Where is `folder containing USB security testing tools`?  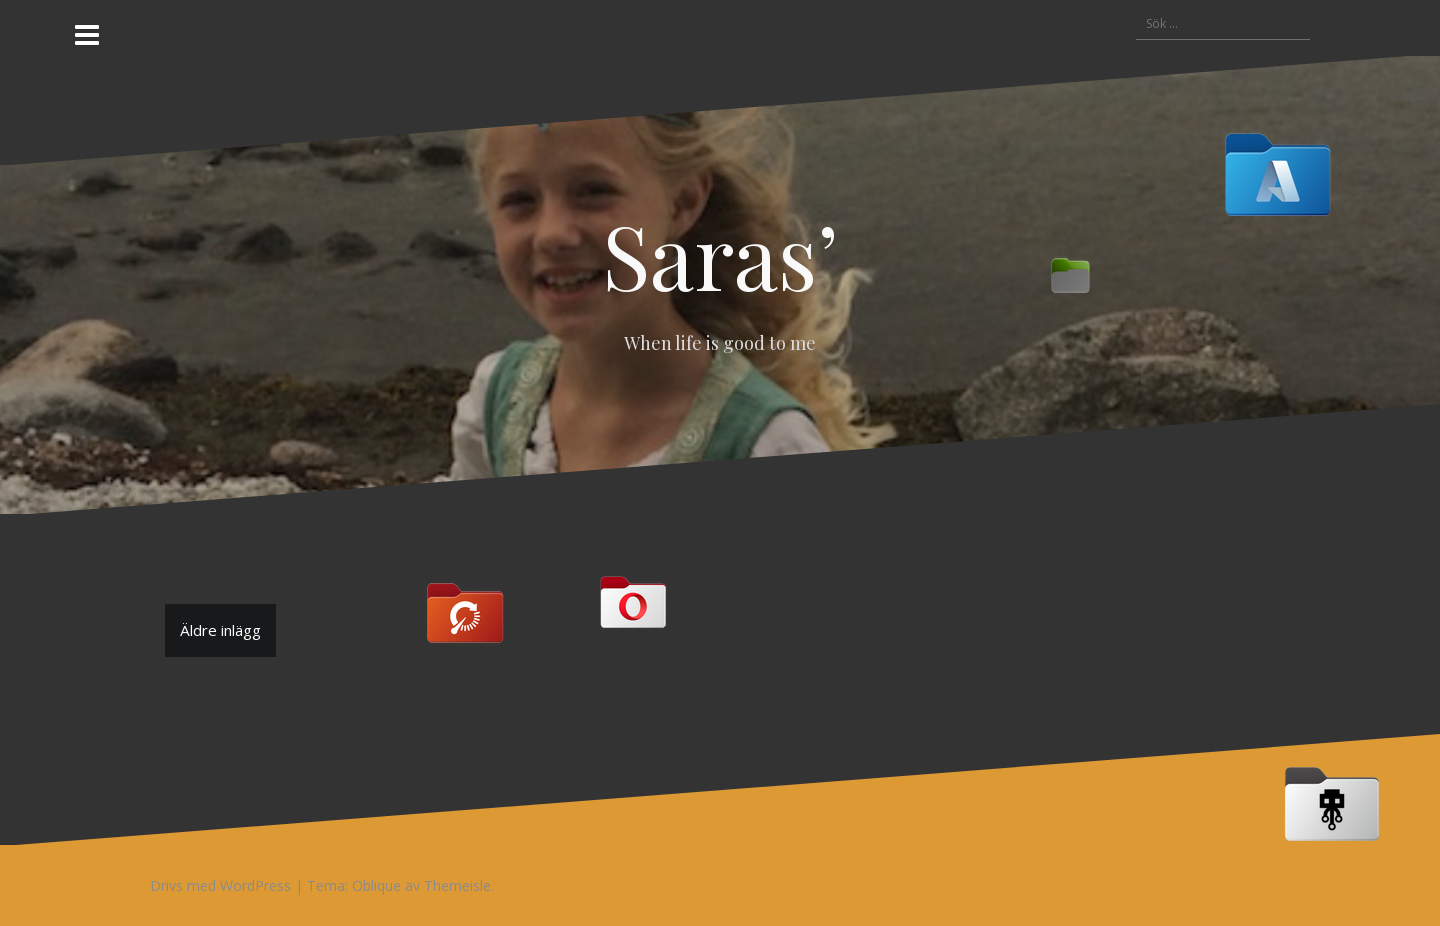
folder containing USB security testing tools is located at coordinates (1331, 806).